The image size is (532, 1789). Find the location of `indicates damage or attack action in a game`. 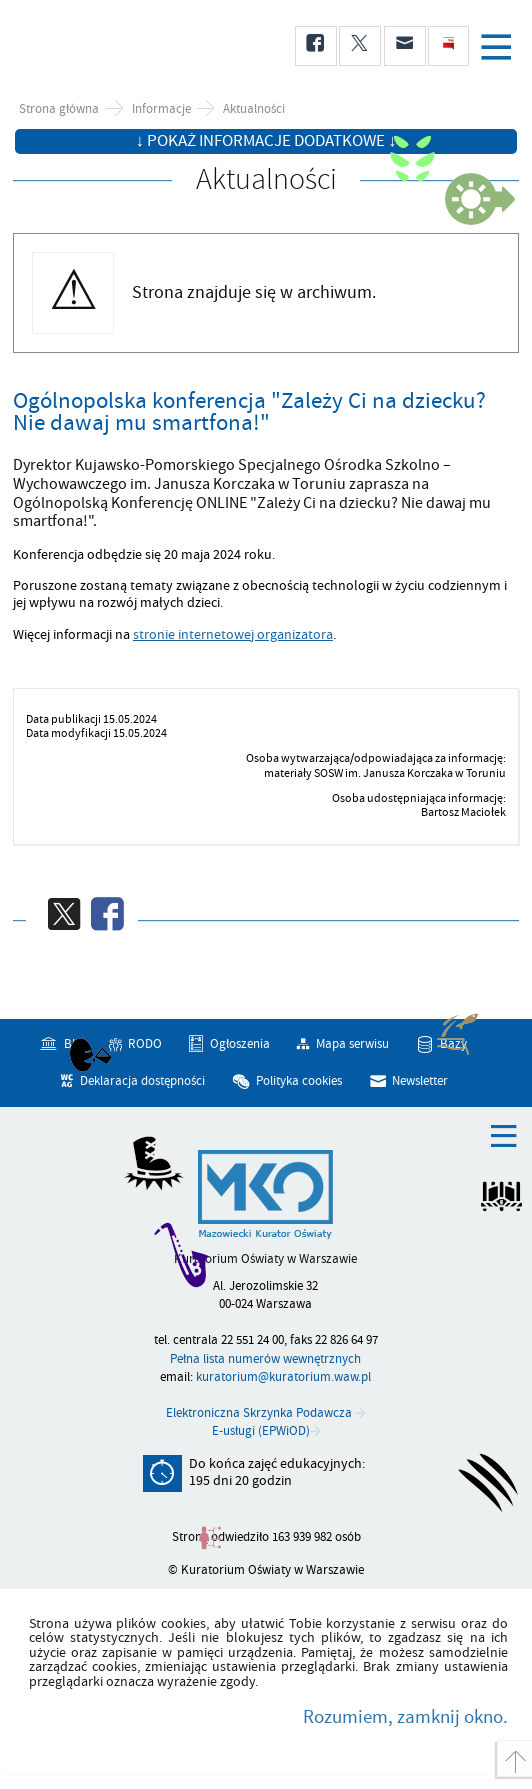

indicates damage or attack action in a game is located at coordinates (488, 1483).